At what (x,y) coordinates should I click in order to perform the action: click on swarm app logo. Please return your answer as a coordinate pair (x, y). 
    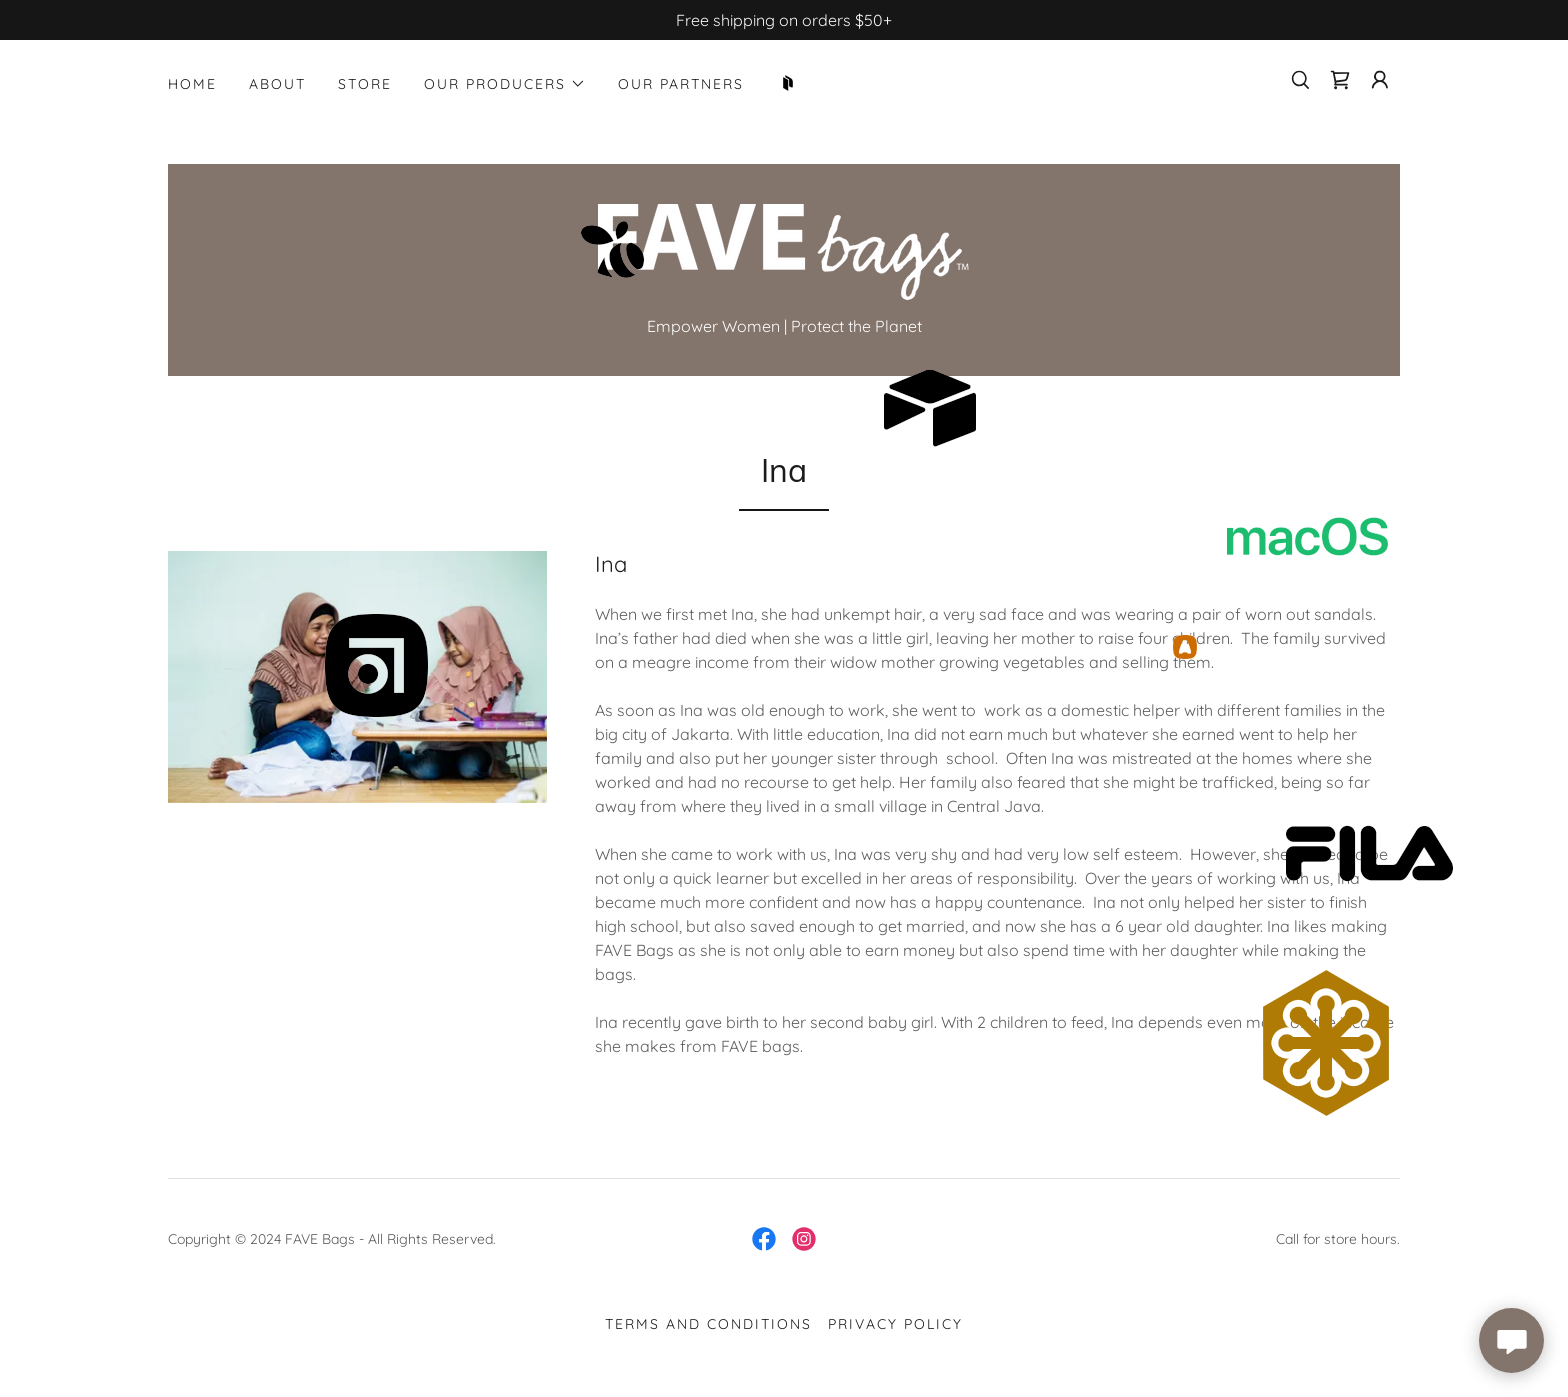
    Looking at the image, I should click on (612, 249).